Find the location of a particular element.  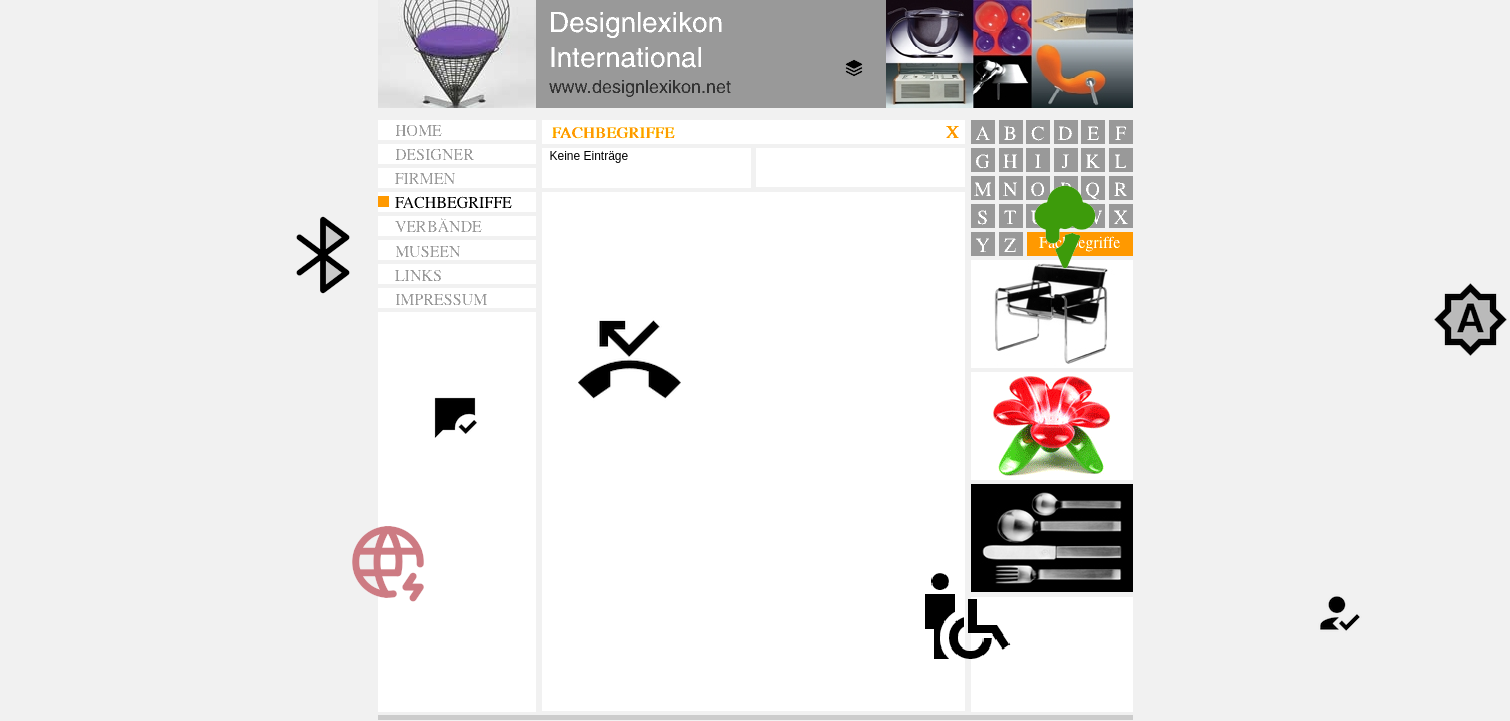

verify or approve a user account is located at coordinates (1339, 613).